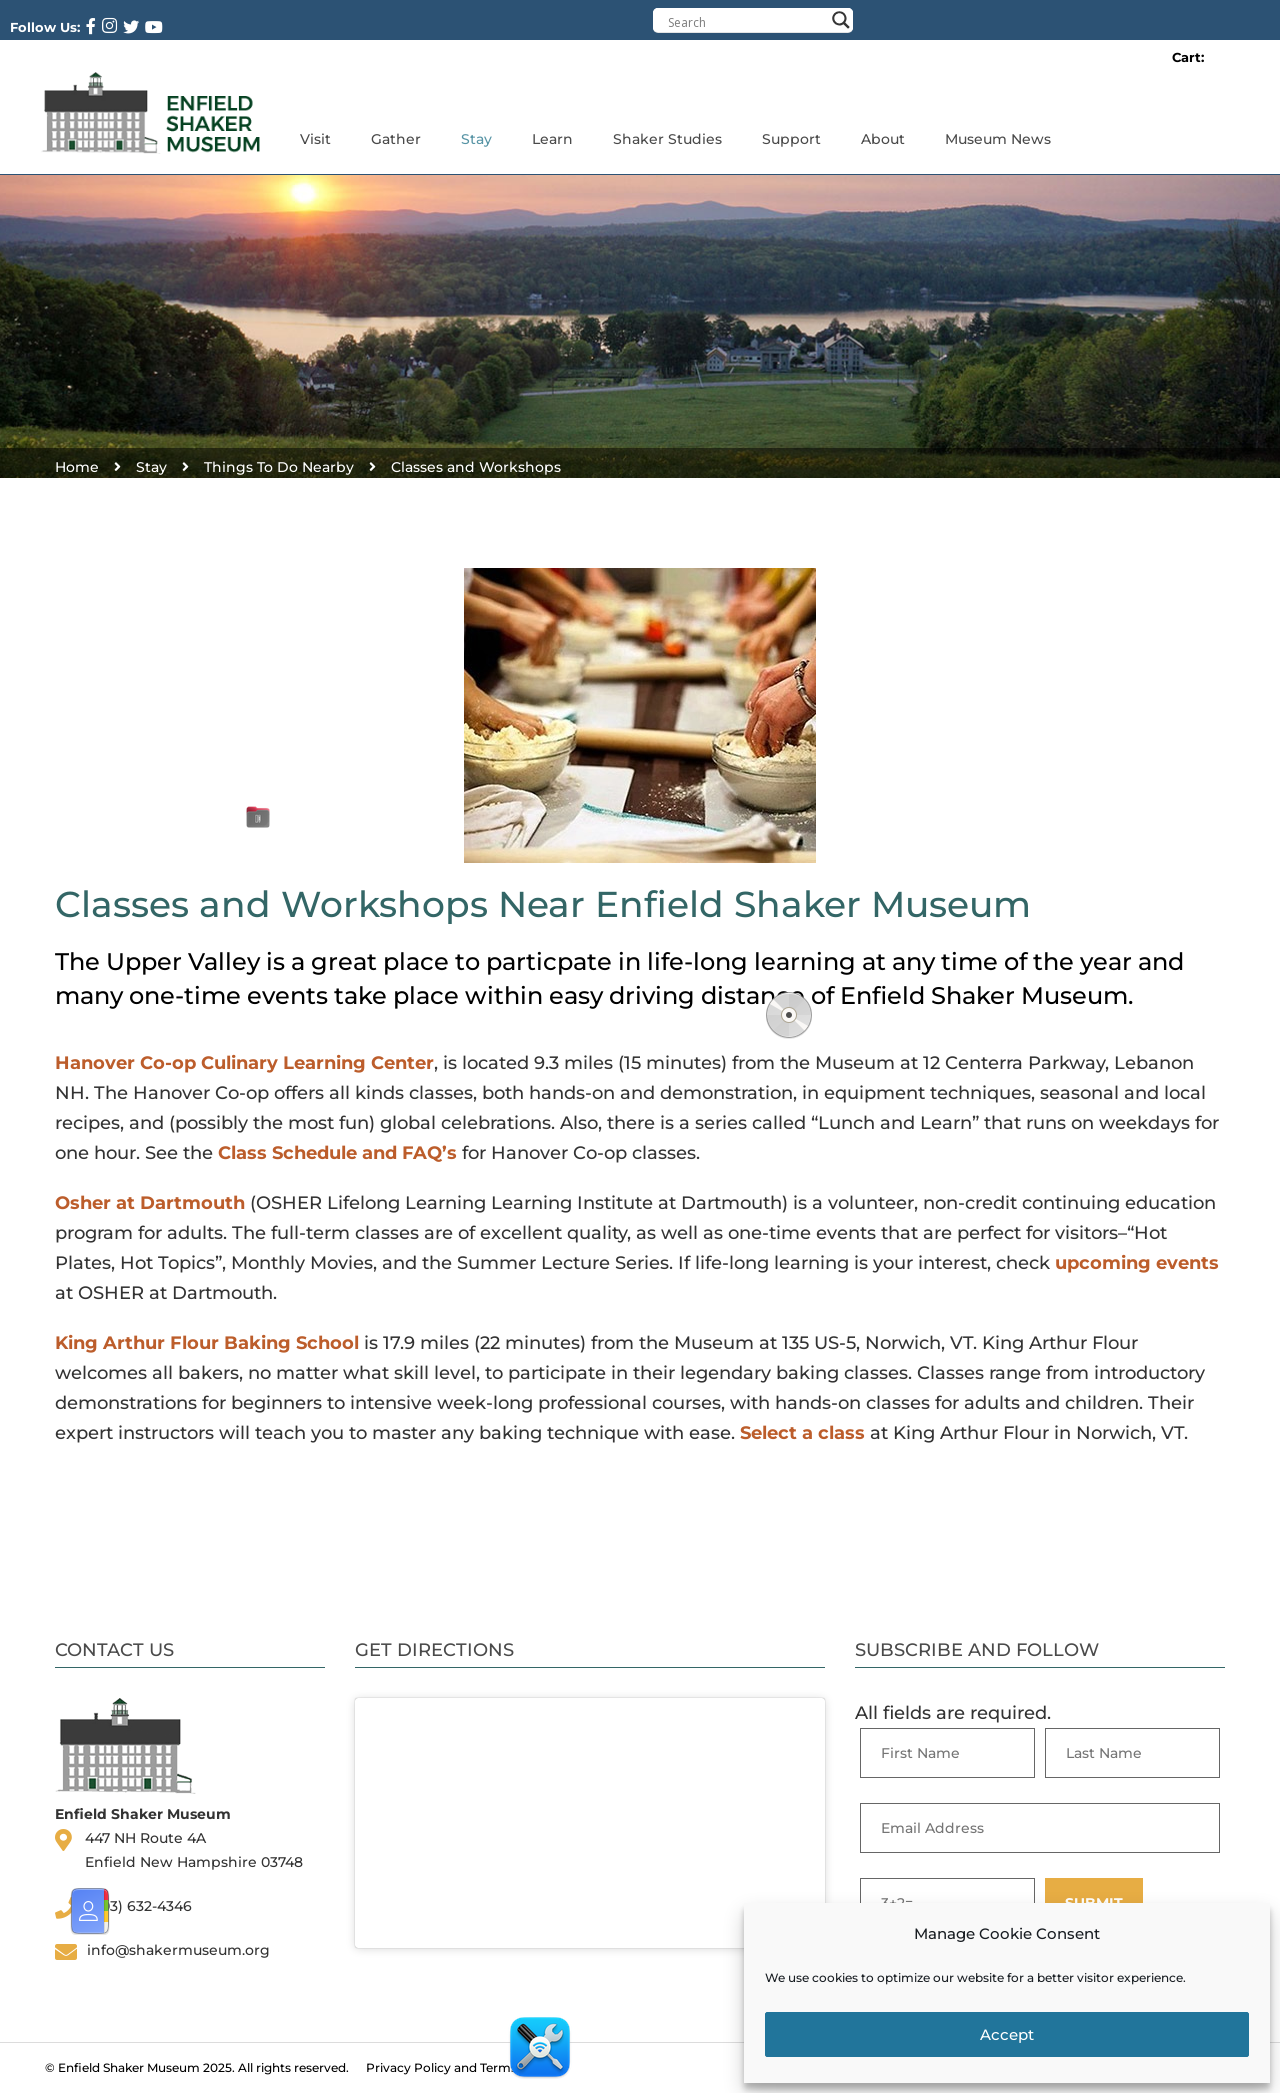 The image size is (1280, 2093). I want to click on open templates folder, so click(258, 817).